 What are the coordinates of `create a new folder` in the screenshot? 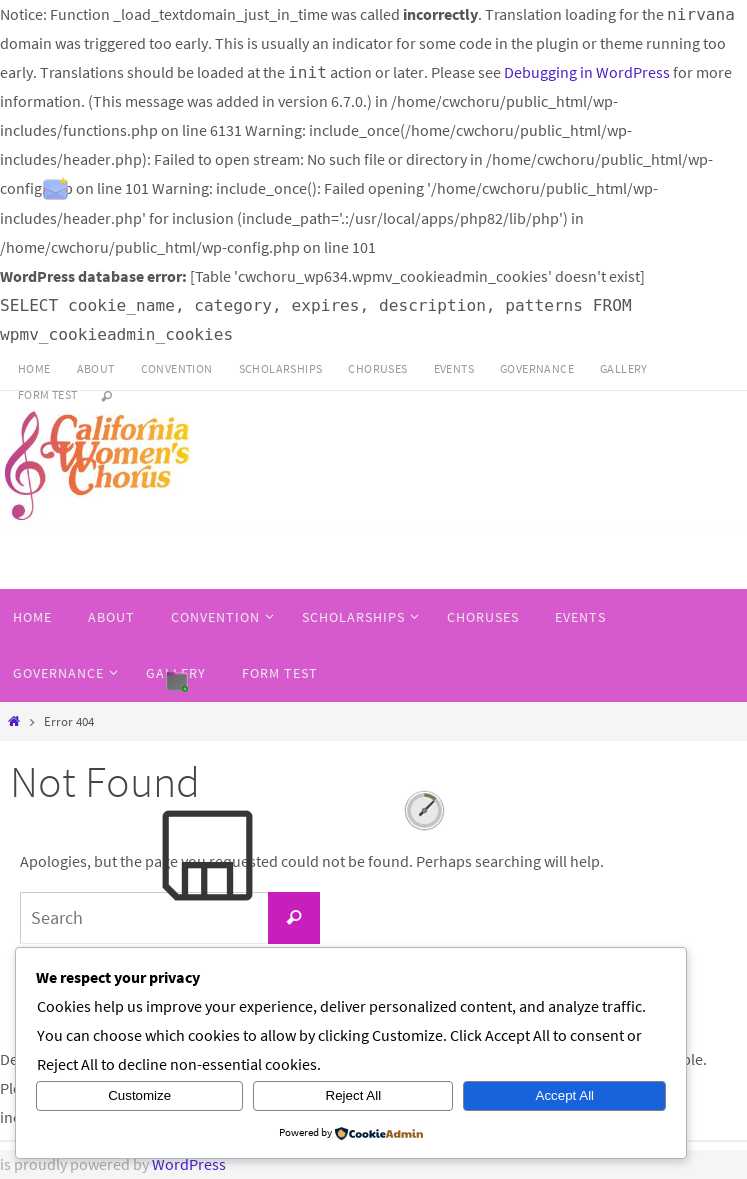 It's located at (177, 681).